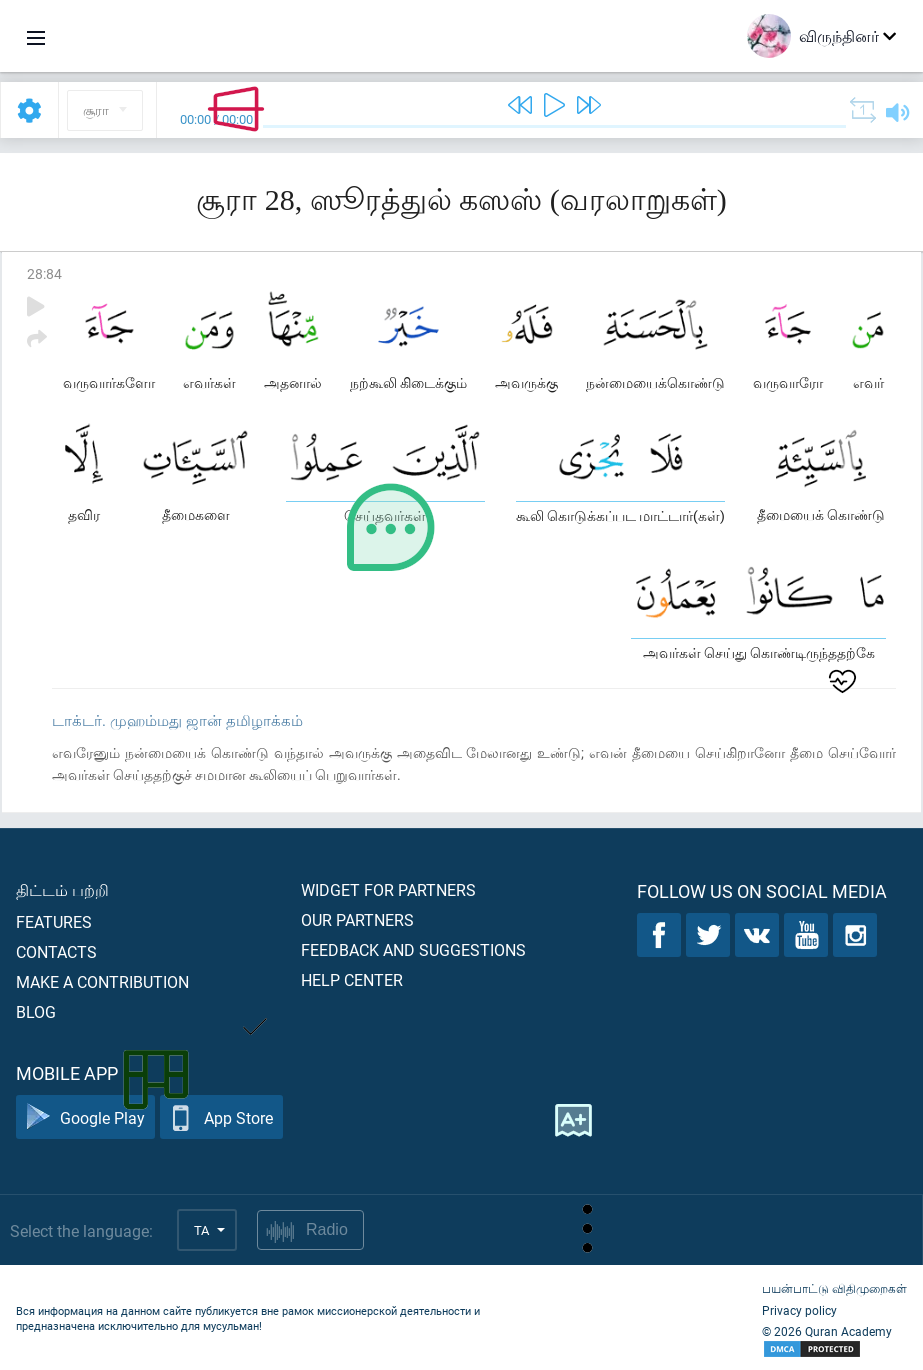 This screenshot has height=1370, width=923. I want to click on open more options menu, so click(587, 1228).